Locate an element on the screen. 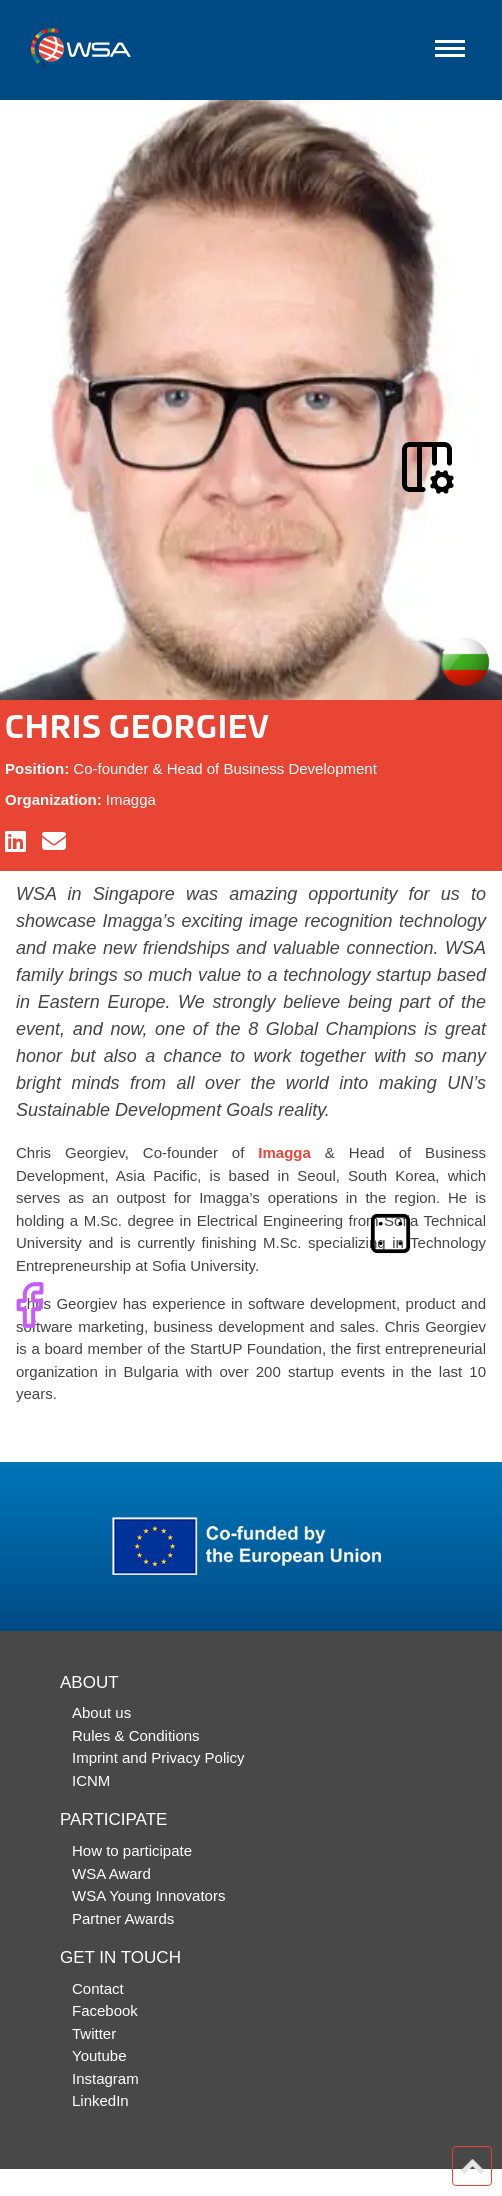 The image size is (502, 2196). configure column layout settings is located at coordinates (427, 467).